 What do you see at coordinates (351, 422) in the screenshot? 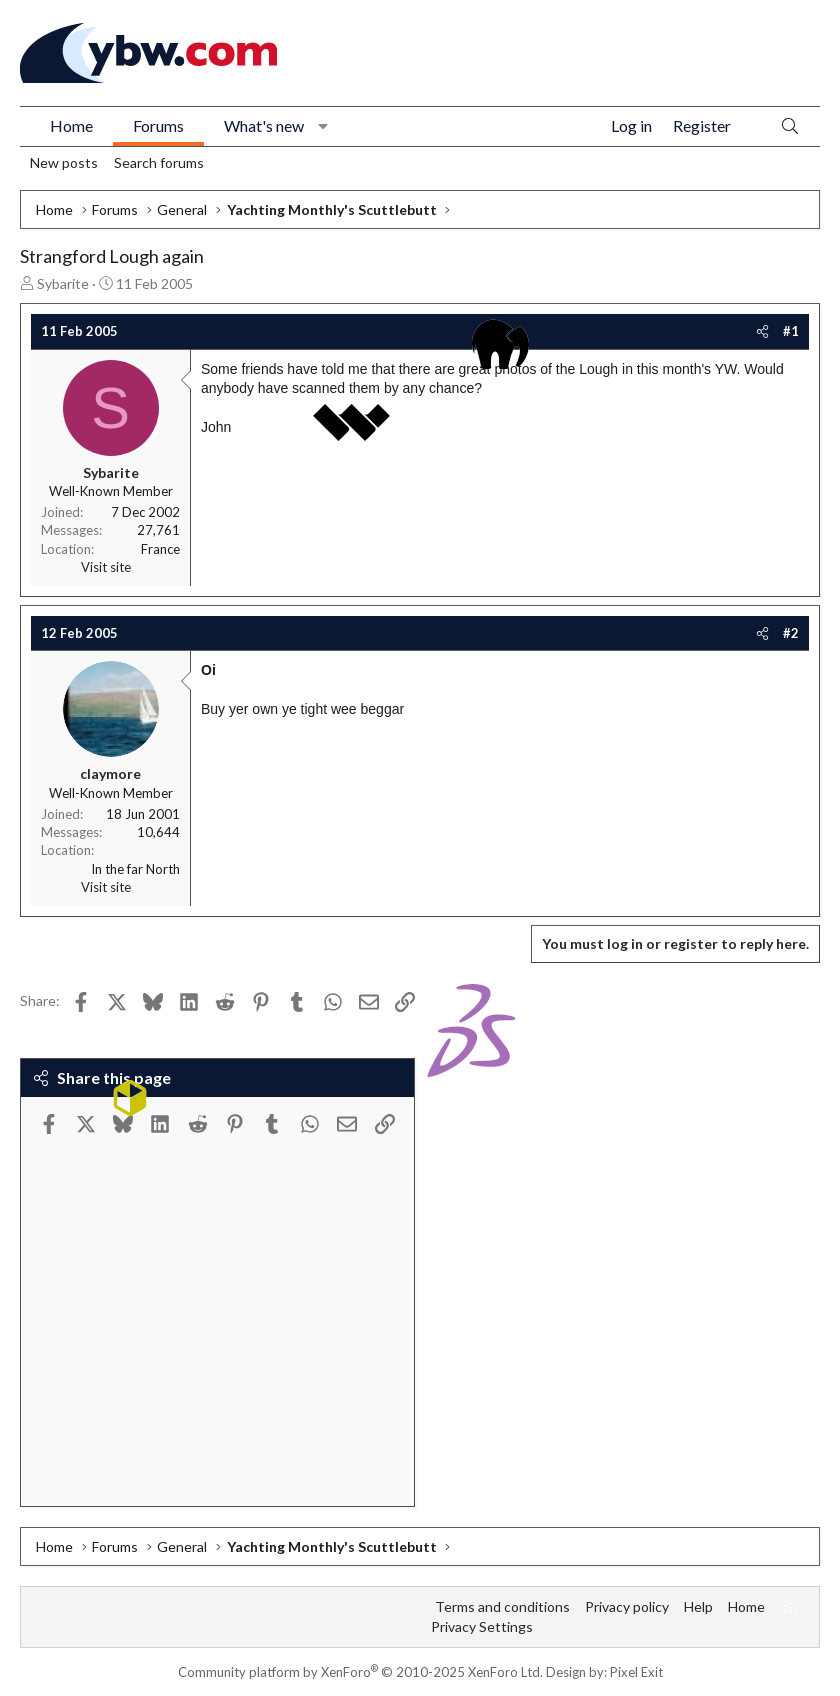
I see `wondershare brand logo` at bounding box center [351, 422].